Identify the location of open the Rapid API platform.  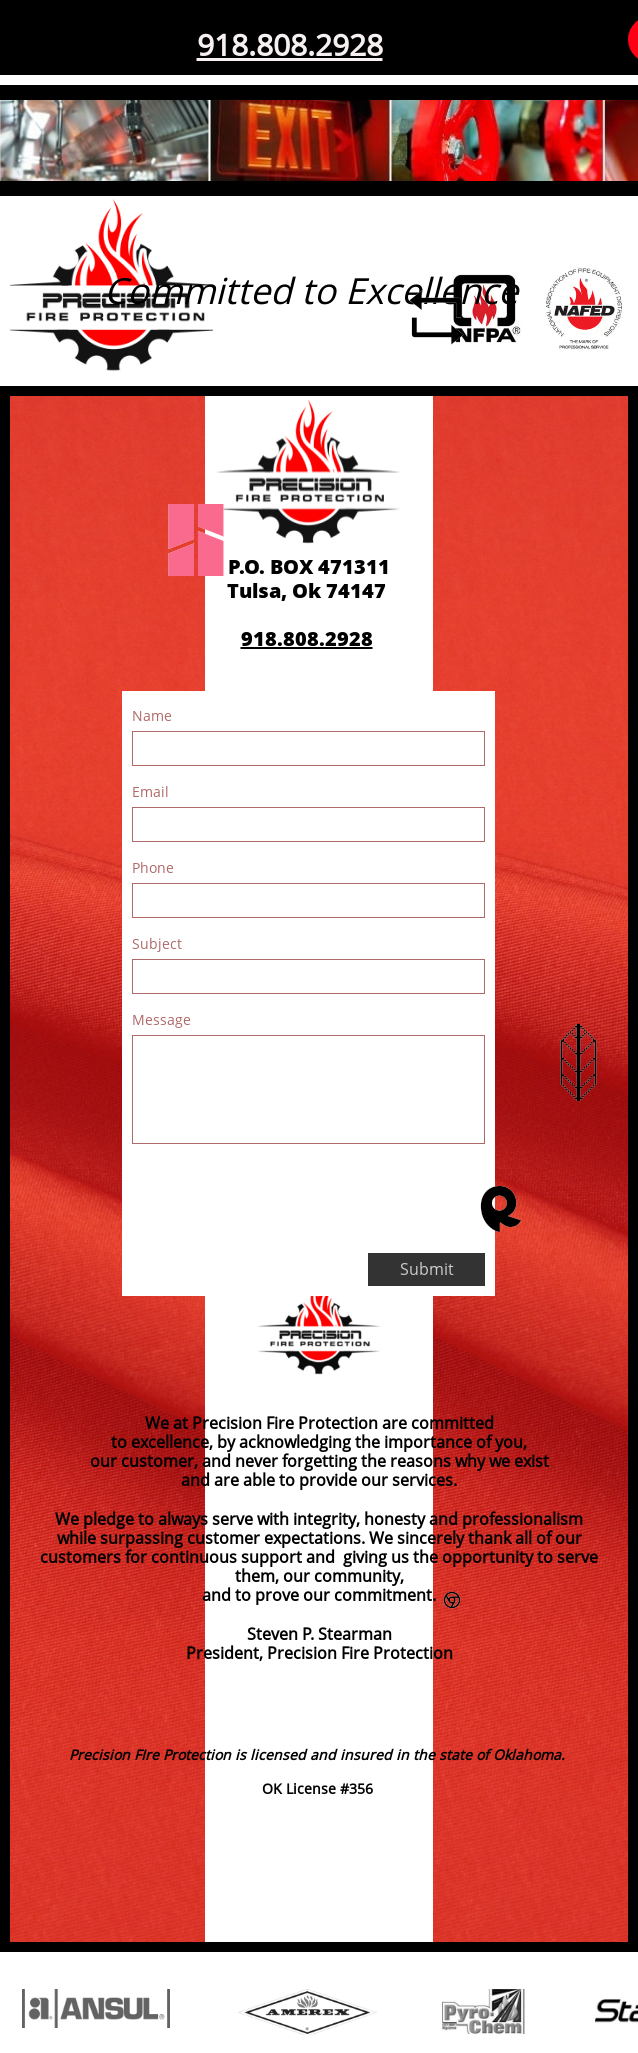
(501, 1209).